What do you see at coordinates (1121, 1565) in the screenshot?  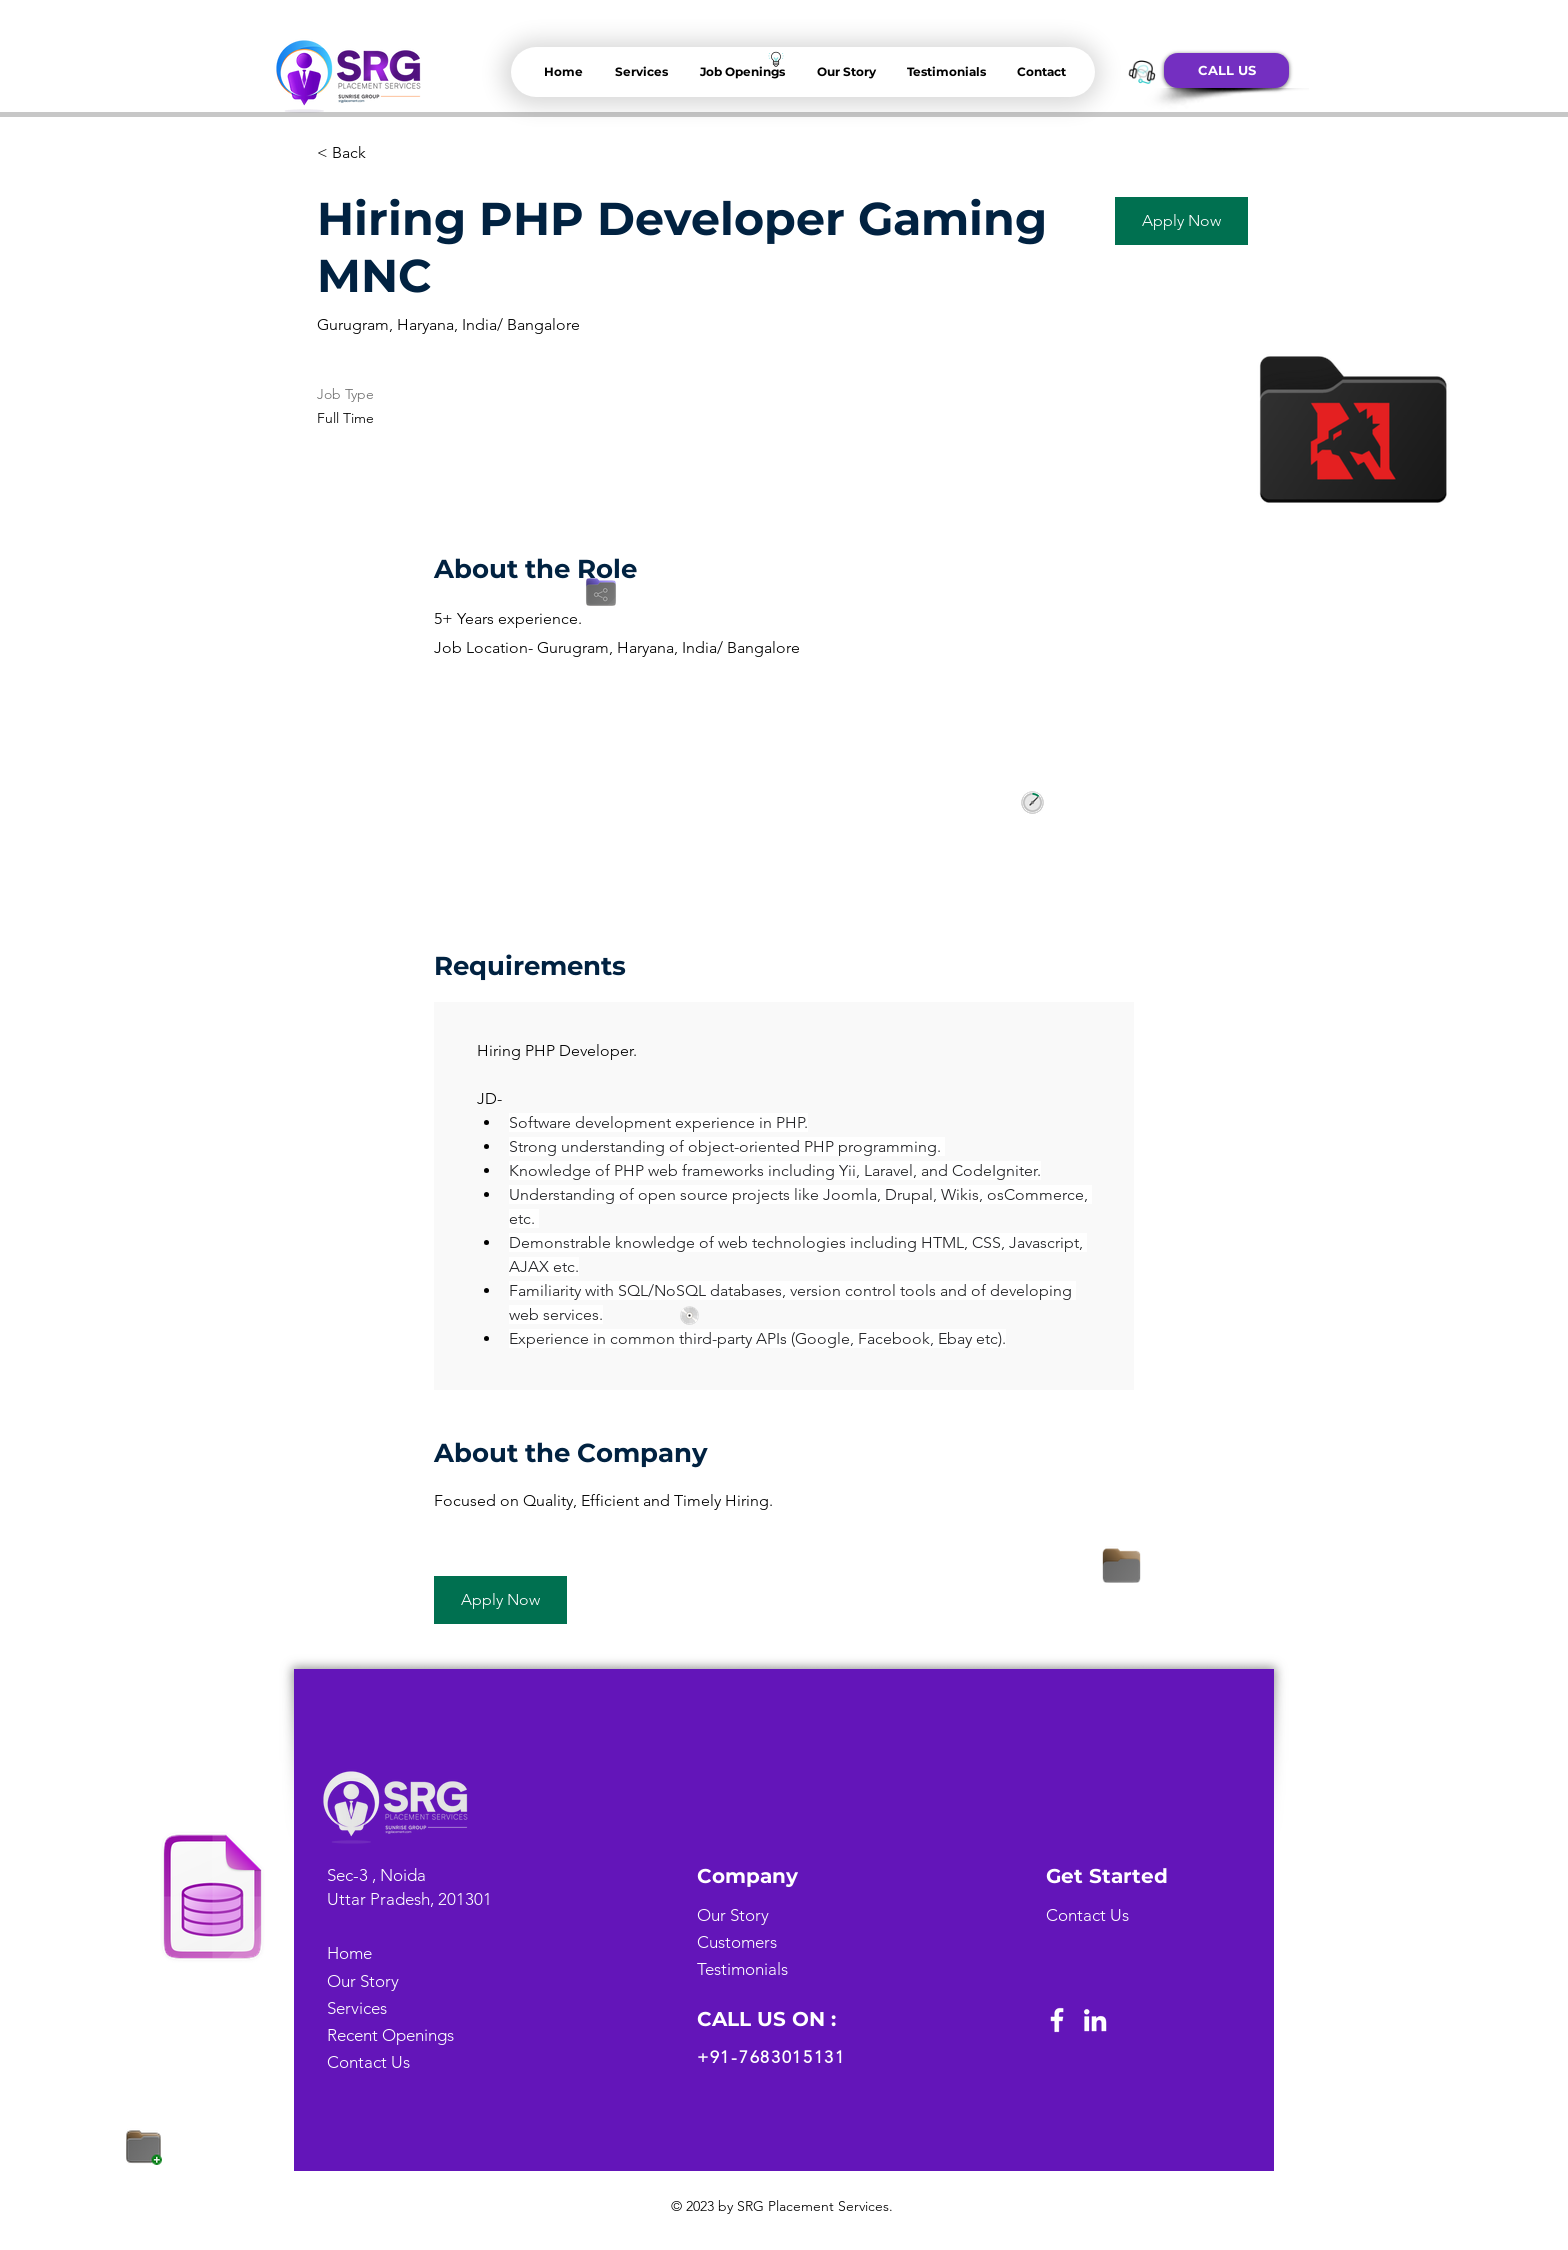 I see `indicates a folder is currently open or expanded` at bounding box center [1121, 1565].